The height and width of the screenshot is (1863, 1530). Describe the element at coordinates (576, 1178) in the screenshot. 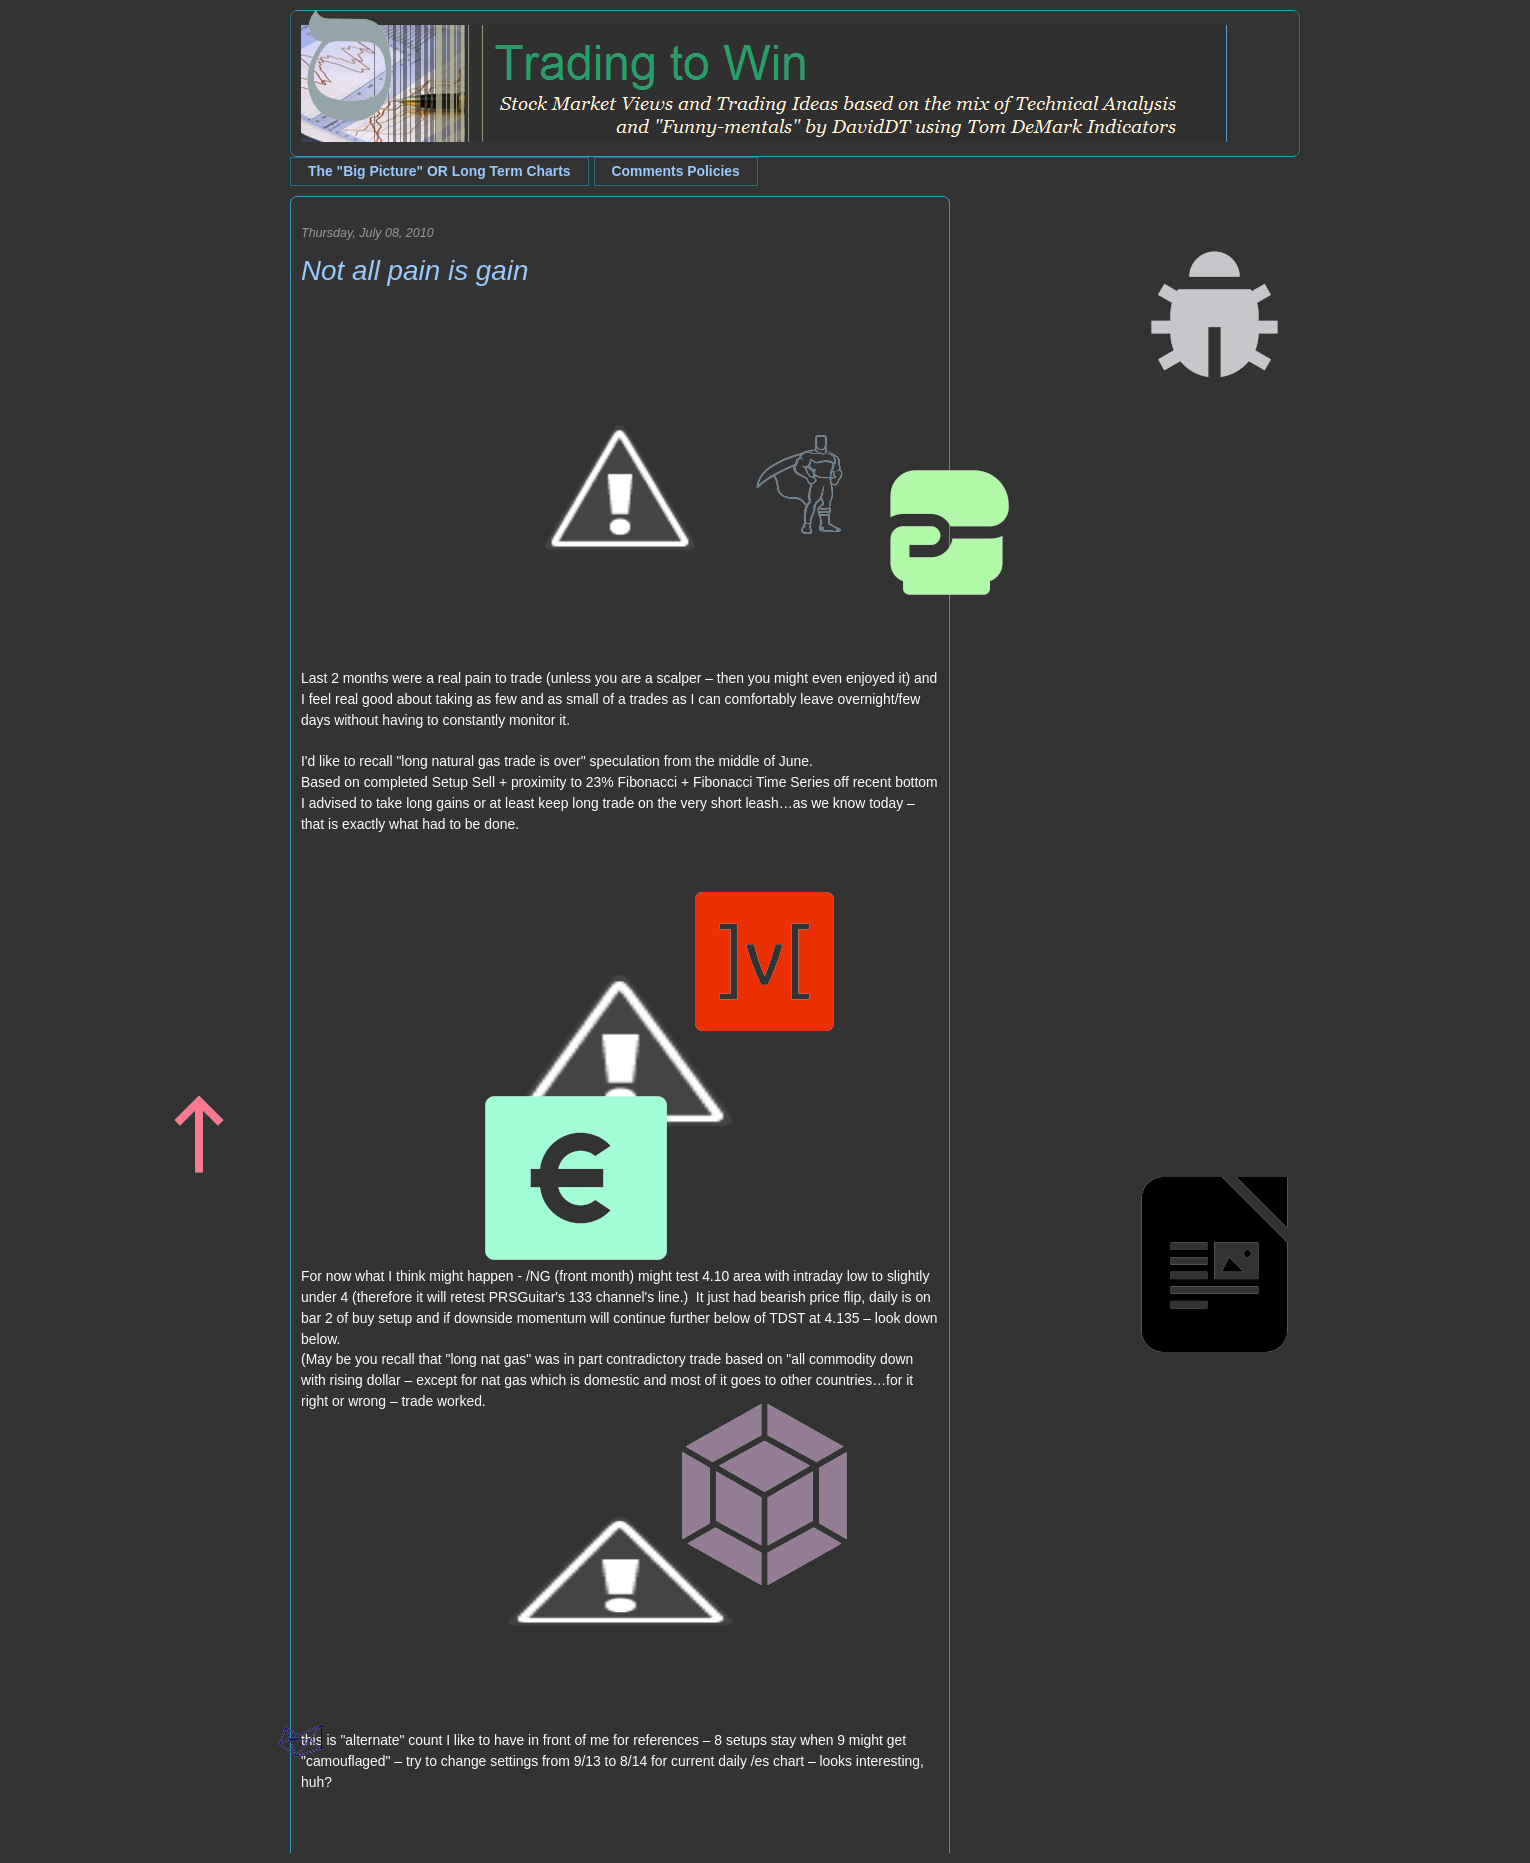

I see `indicates euro currency or payment option` at that location.